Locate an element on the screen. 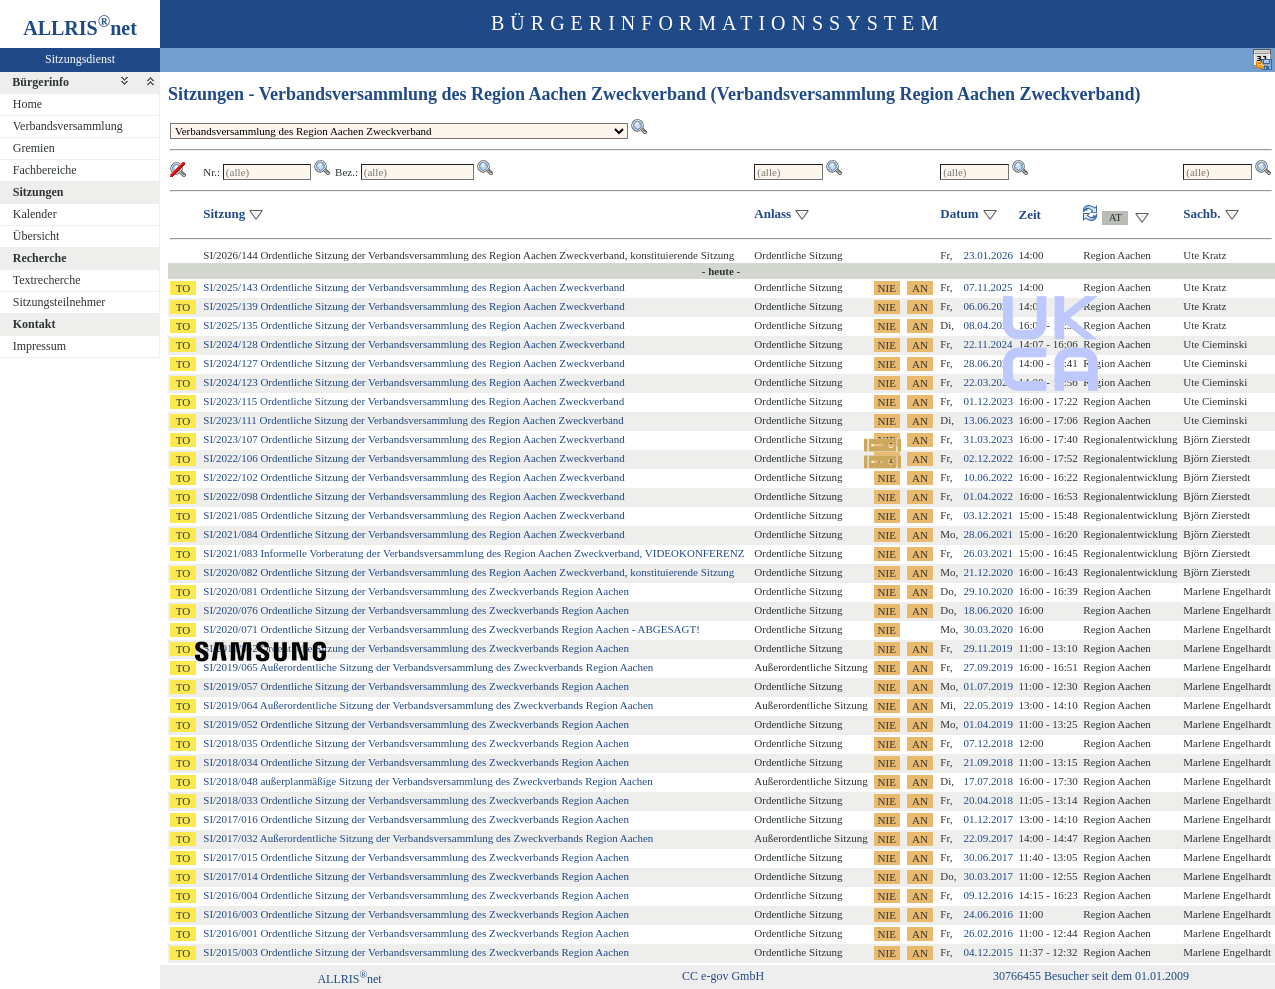 The image size is (1275, 989). google cloud storage service logo is located at coordinates (882, 453).